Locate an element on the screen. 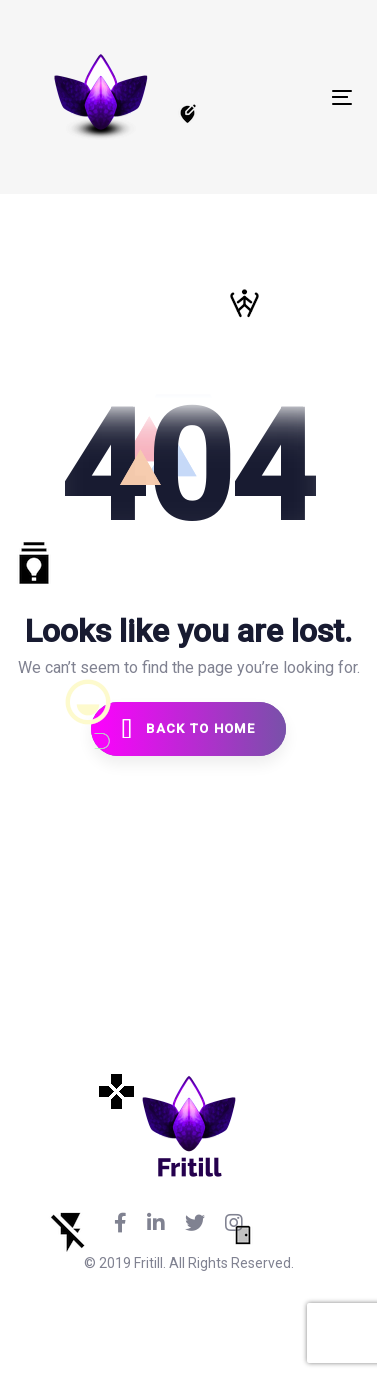 Image resolution: width=377 pixels, height=1377 pixels. mathematical superset proper of symbol is located at coordinates (101, 741).